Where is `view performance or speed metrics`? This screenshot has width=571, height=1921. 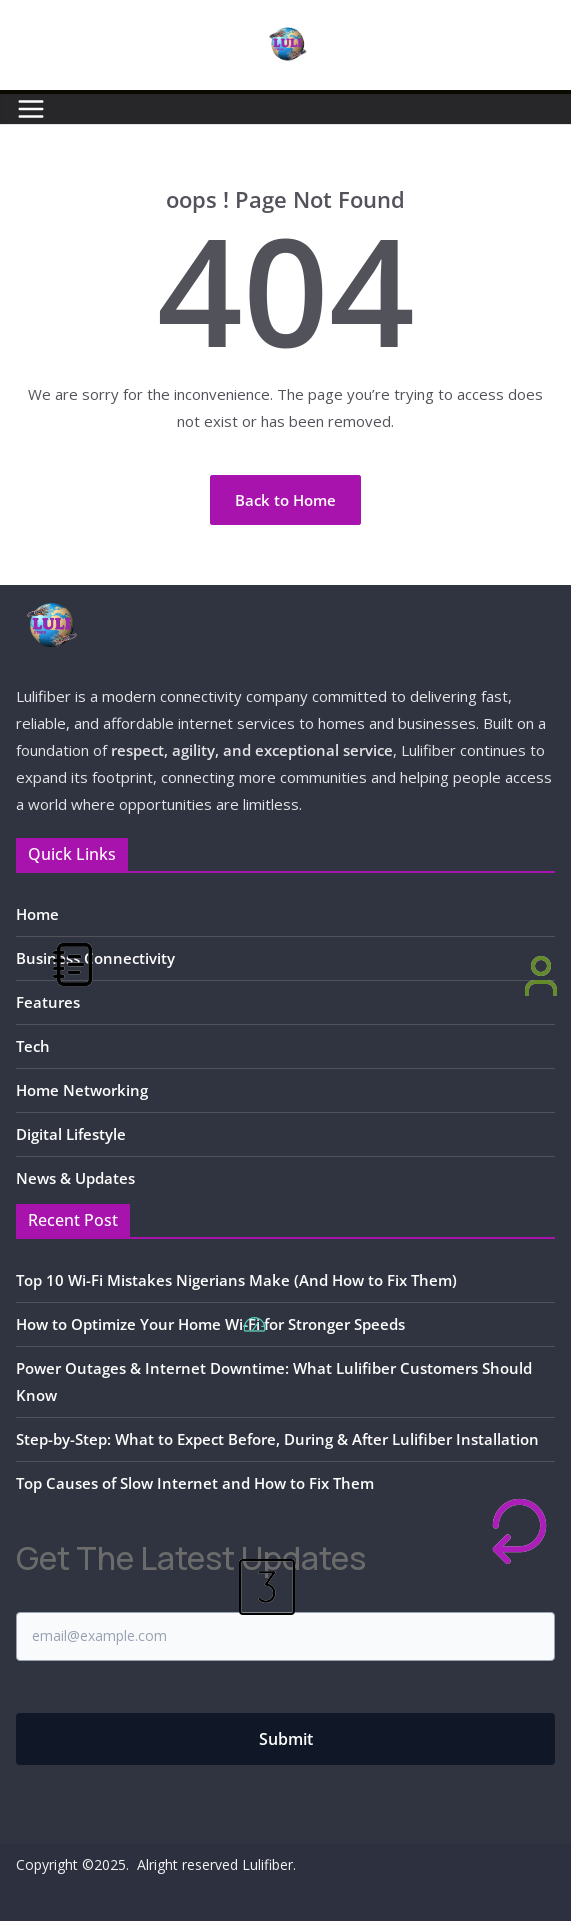
view performance or speed metrics is located at coordinates (254, 1325).